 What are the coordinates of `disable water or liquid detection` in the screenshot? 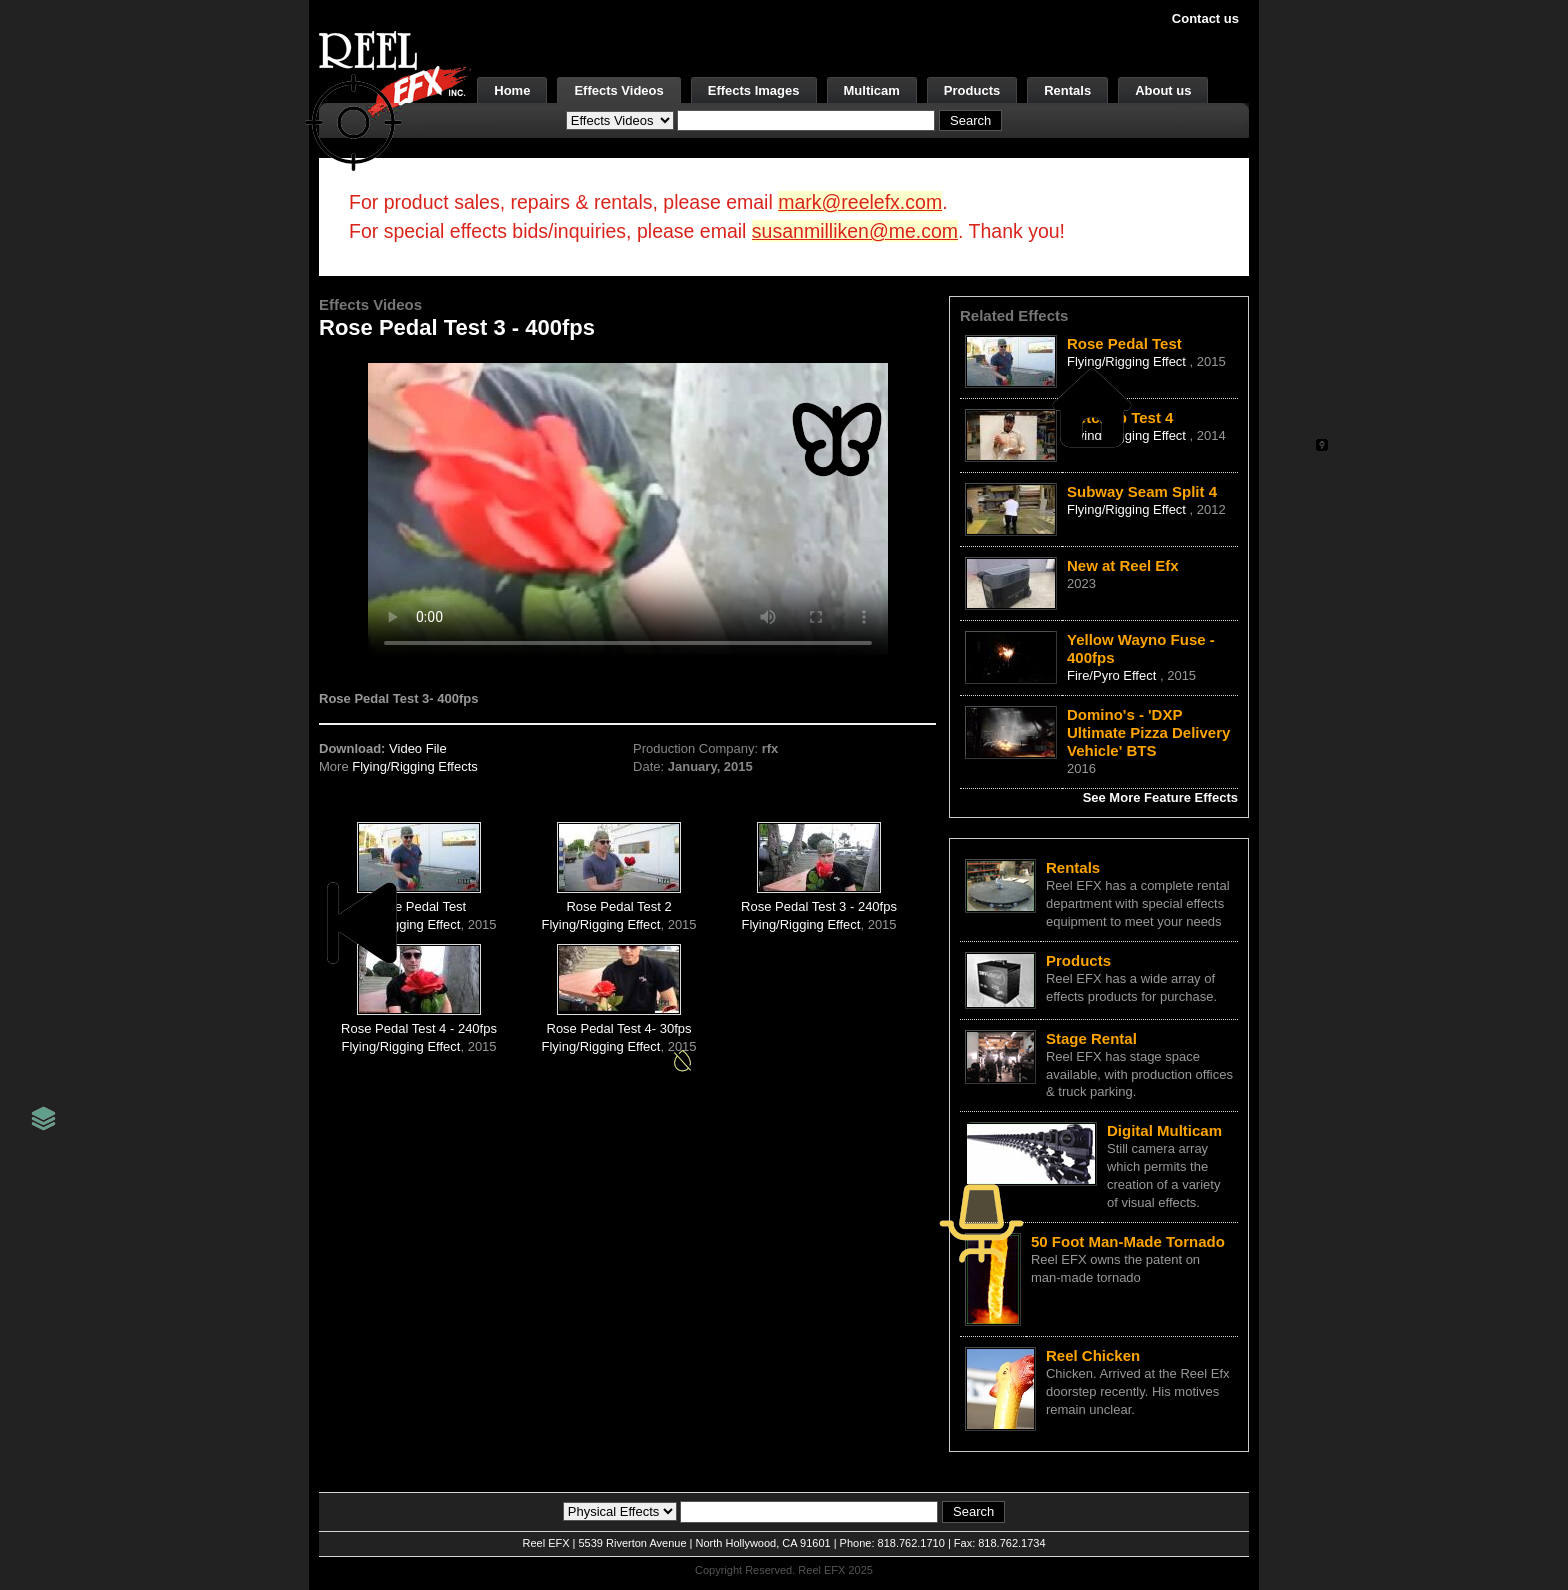 It's located at (682, 1061).